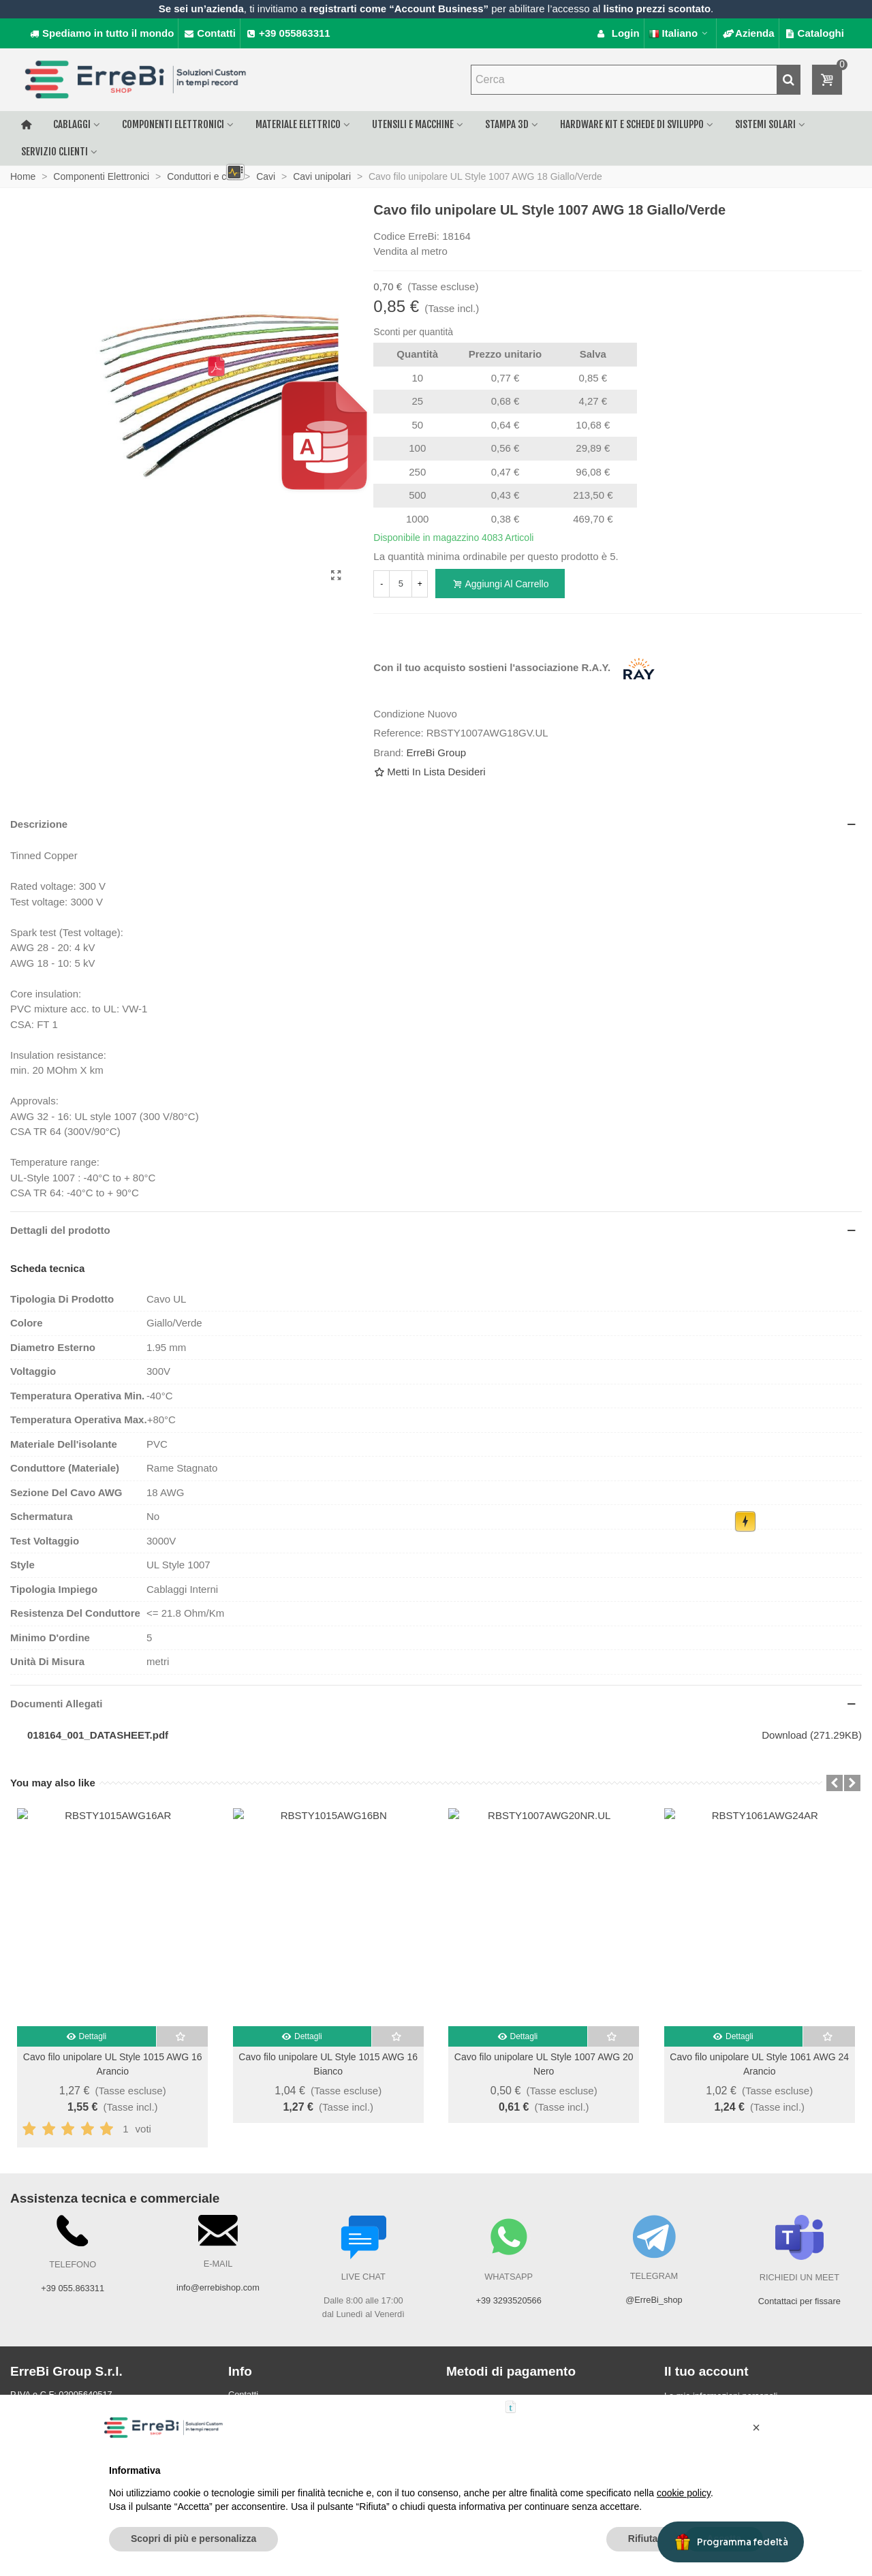 This screenshot has height=2576, width=872. Describe the element at coordinates (235, 172) in the screenshot. I see `open system monitor to view CPU and memory usage` at that location.